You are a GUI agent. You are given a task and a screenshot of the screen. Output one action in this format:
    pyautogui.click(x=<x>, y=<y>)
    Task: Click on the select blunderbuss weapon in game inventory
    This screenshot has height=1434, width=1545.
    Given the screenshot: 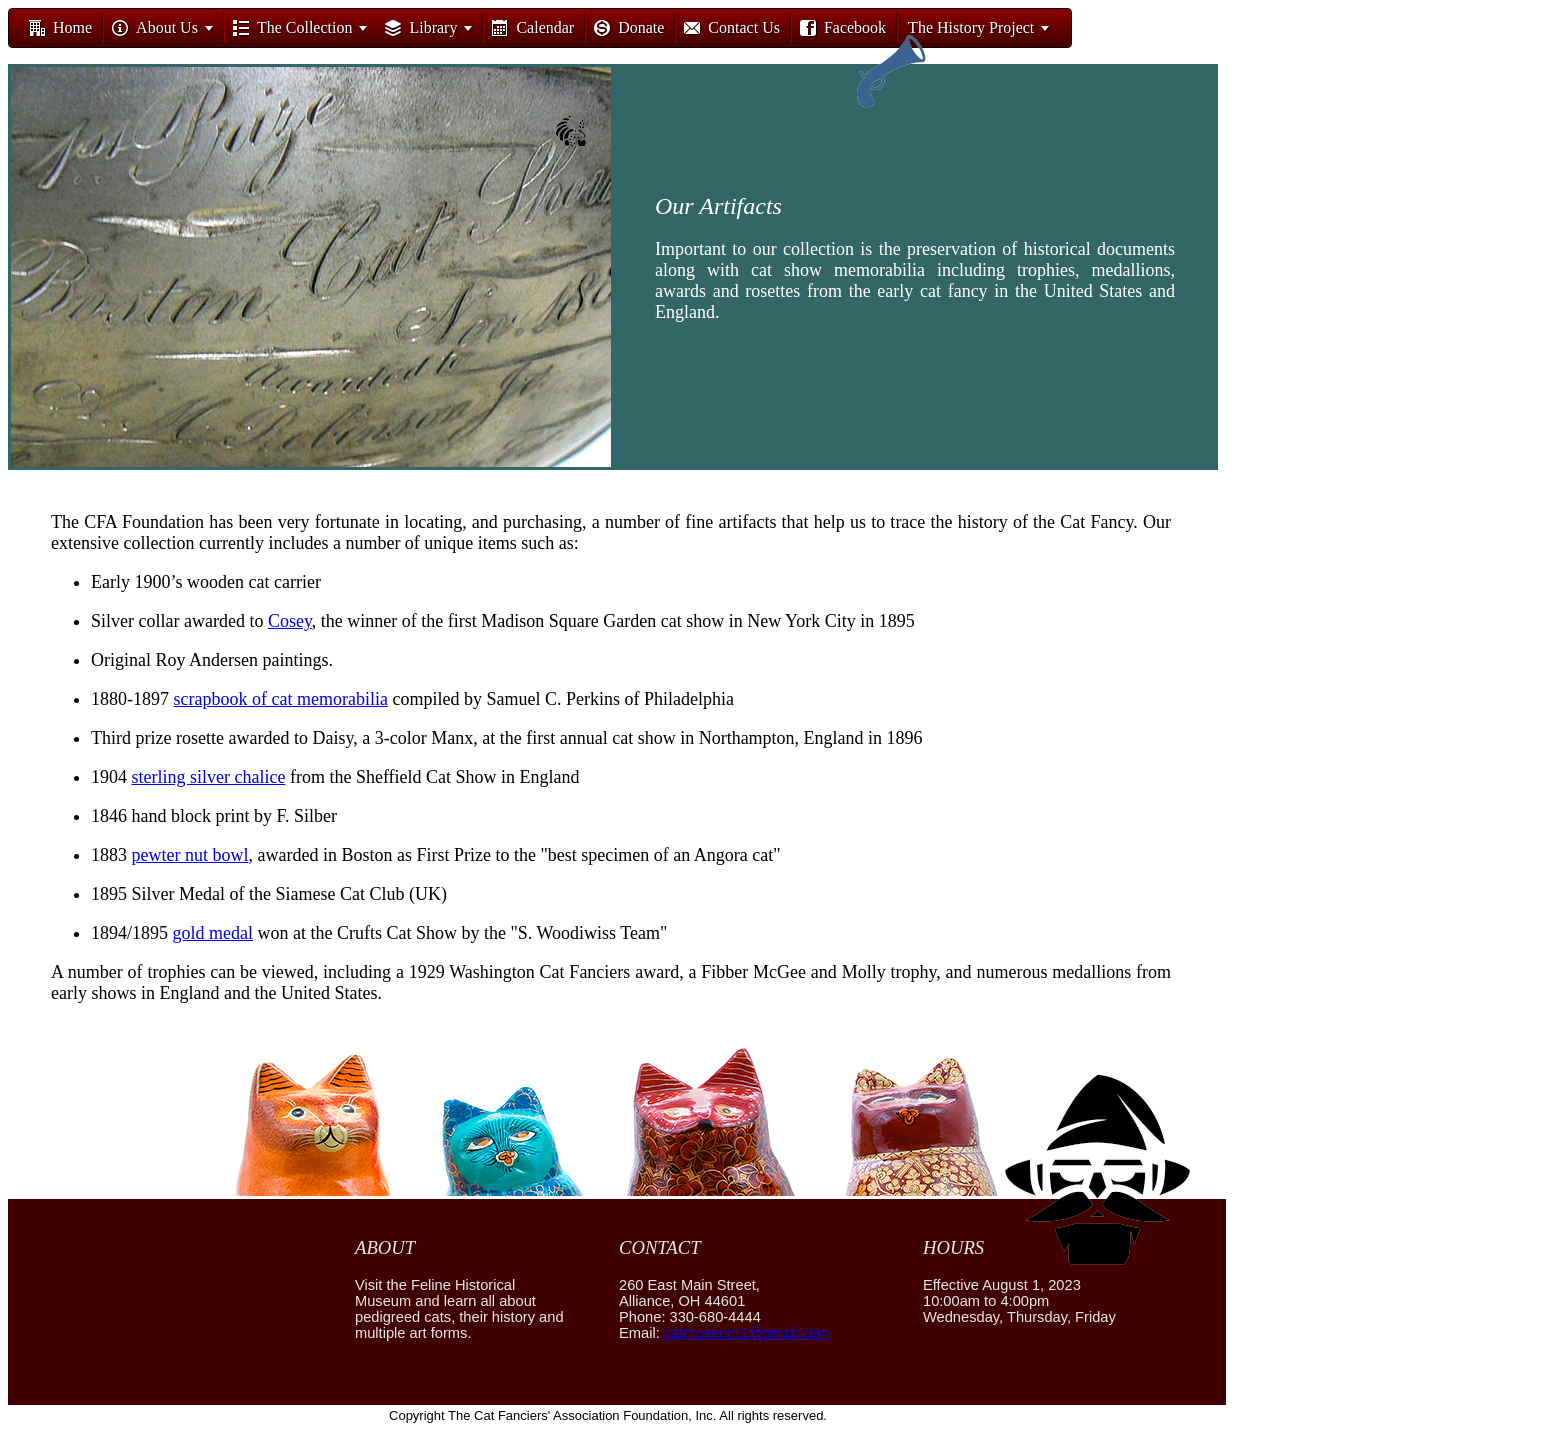 What is the action you would take?
    pyautogui.click(x=891, y=71)
    